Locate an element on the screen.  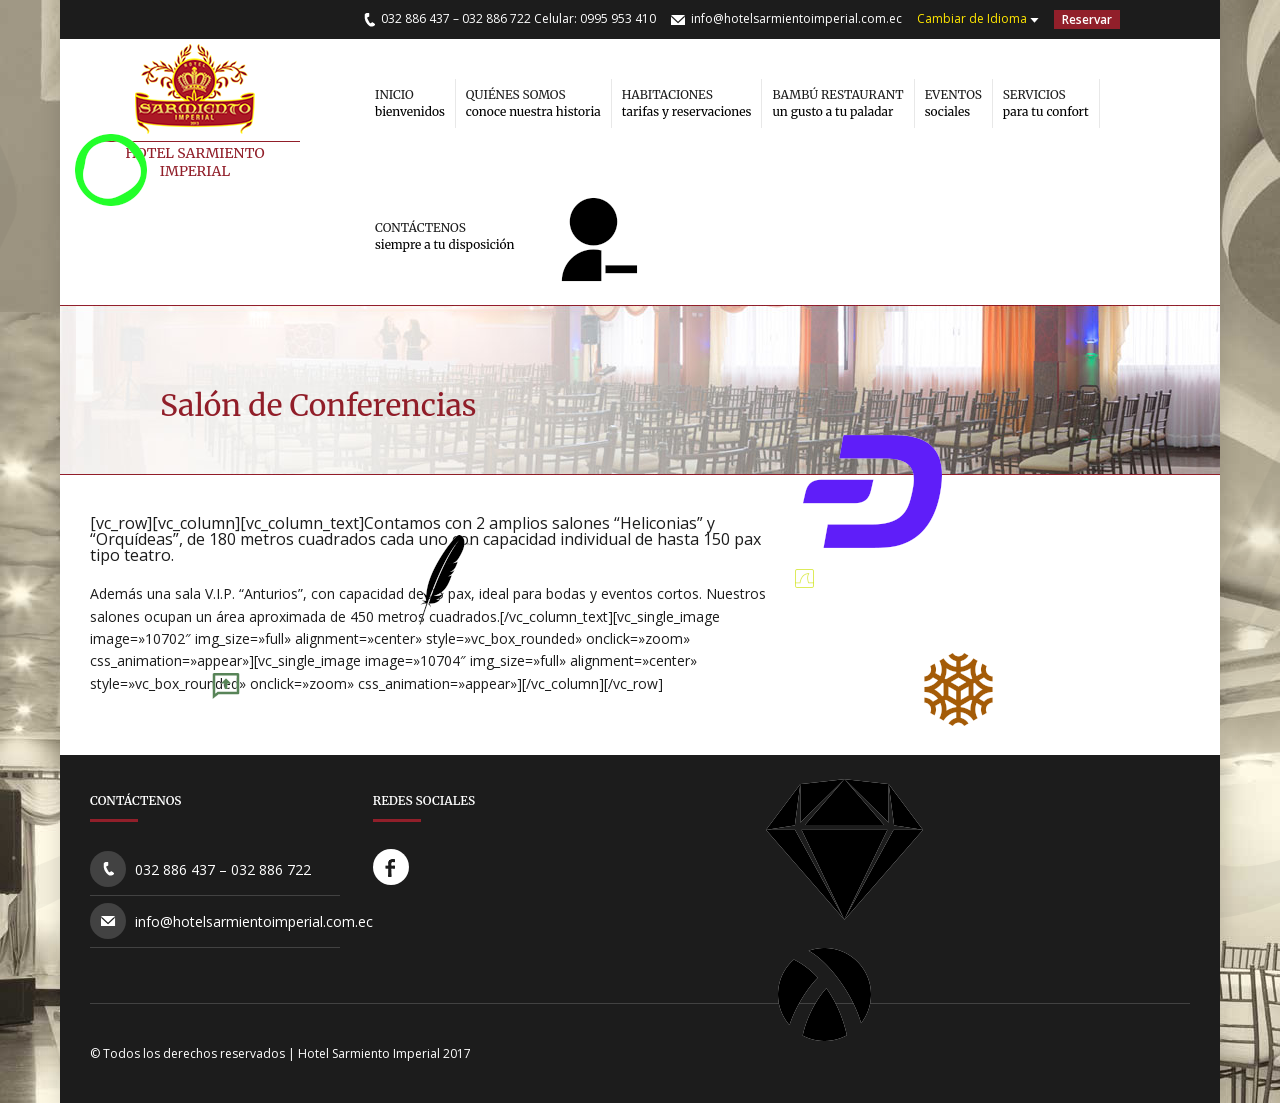
apache software foundation logo is located at coordinates (445, 580).